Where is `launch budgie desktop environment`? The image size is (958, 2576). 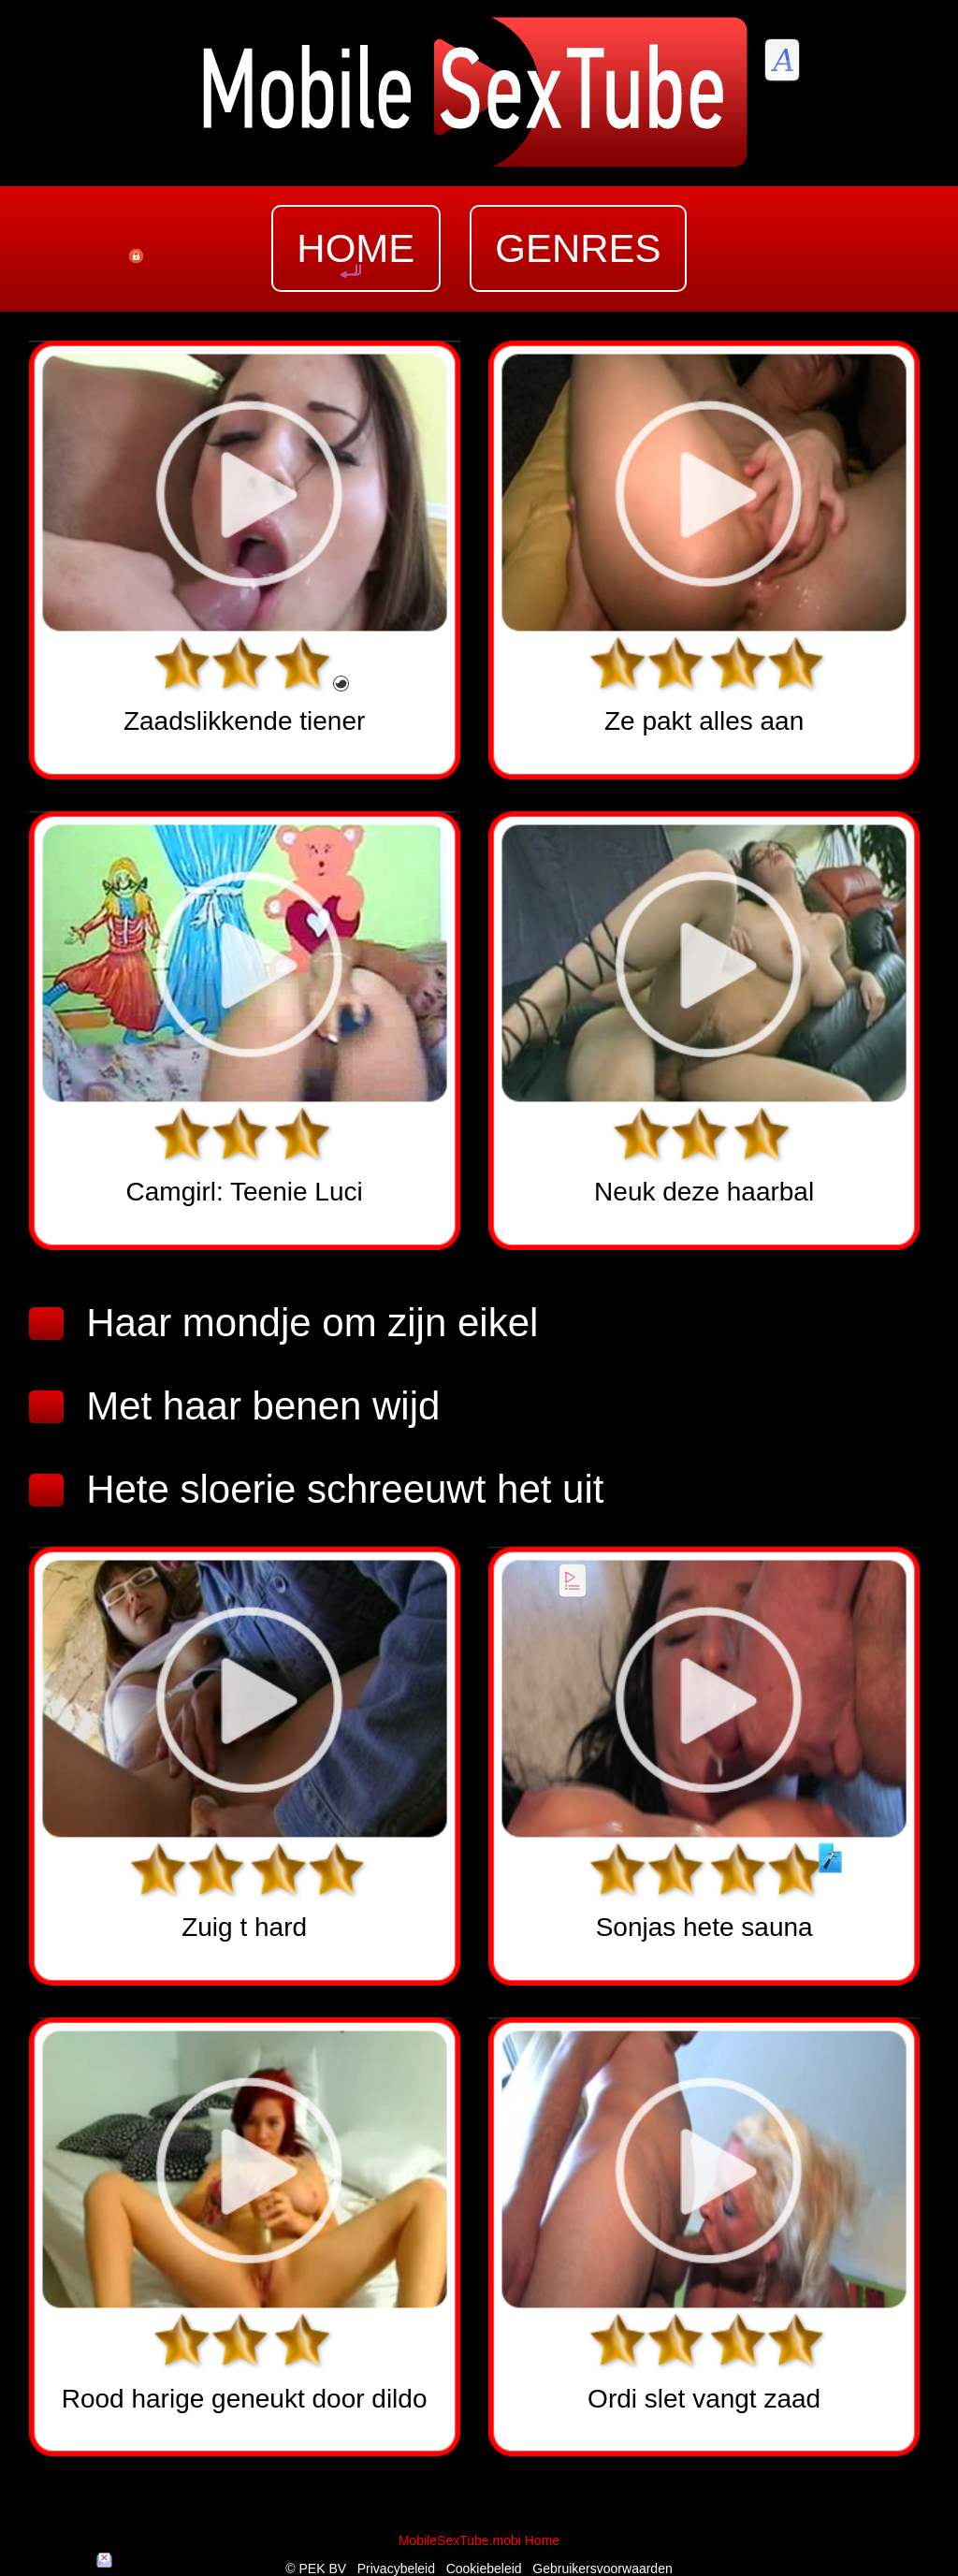 launch budgie desktop environment is located at coordinates (341, 683).